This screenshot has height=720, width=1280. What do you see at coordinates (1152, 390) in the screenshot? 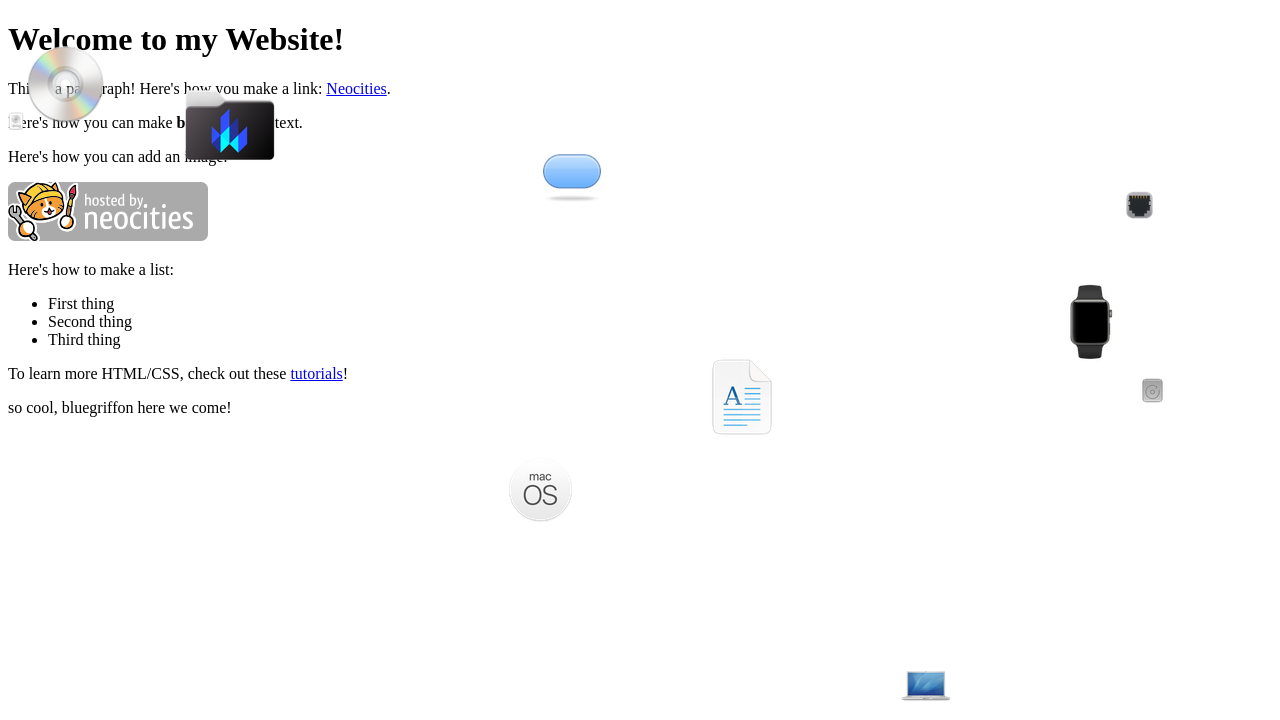
I see `access hard drive storage` at bounding box center [1152, 390].